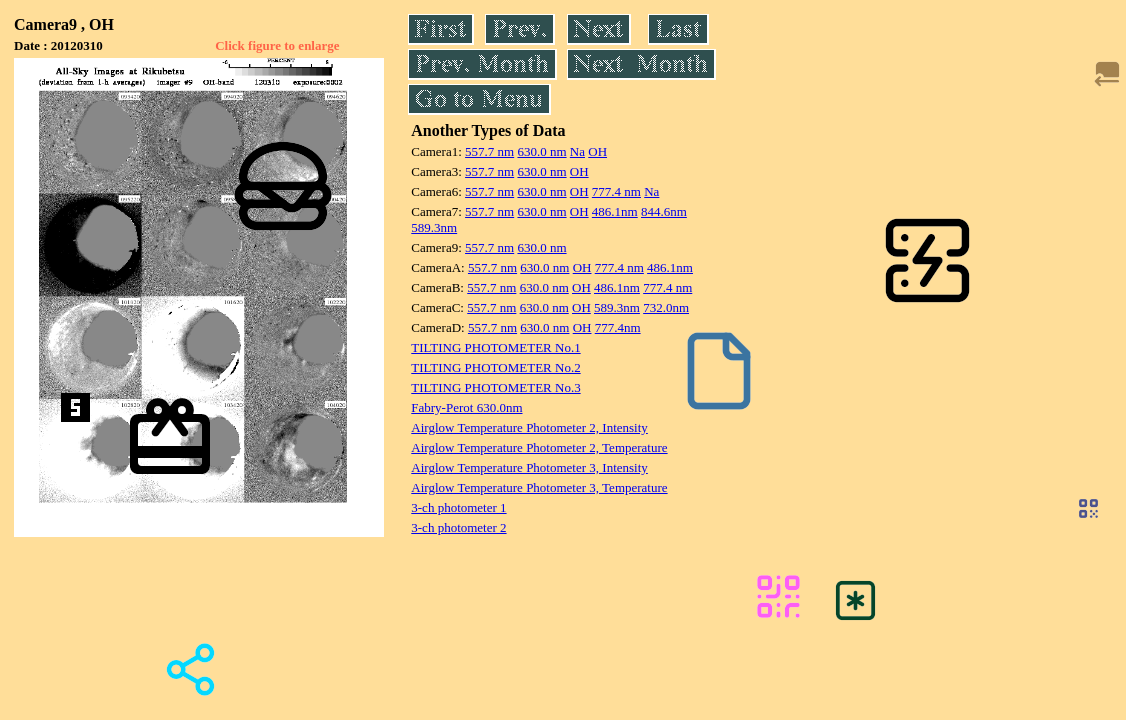 The width and height of the screenshot is (1126, 720). What do you see at coordinates (283, 186) in the screenshot?
I see `view food or restaurant options` at bounding box center [283, 186].